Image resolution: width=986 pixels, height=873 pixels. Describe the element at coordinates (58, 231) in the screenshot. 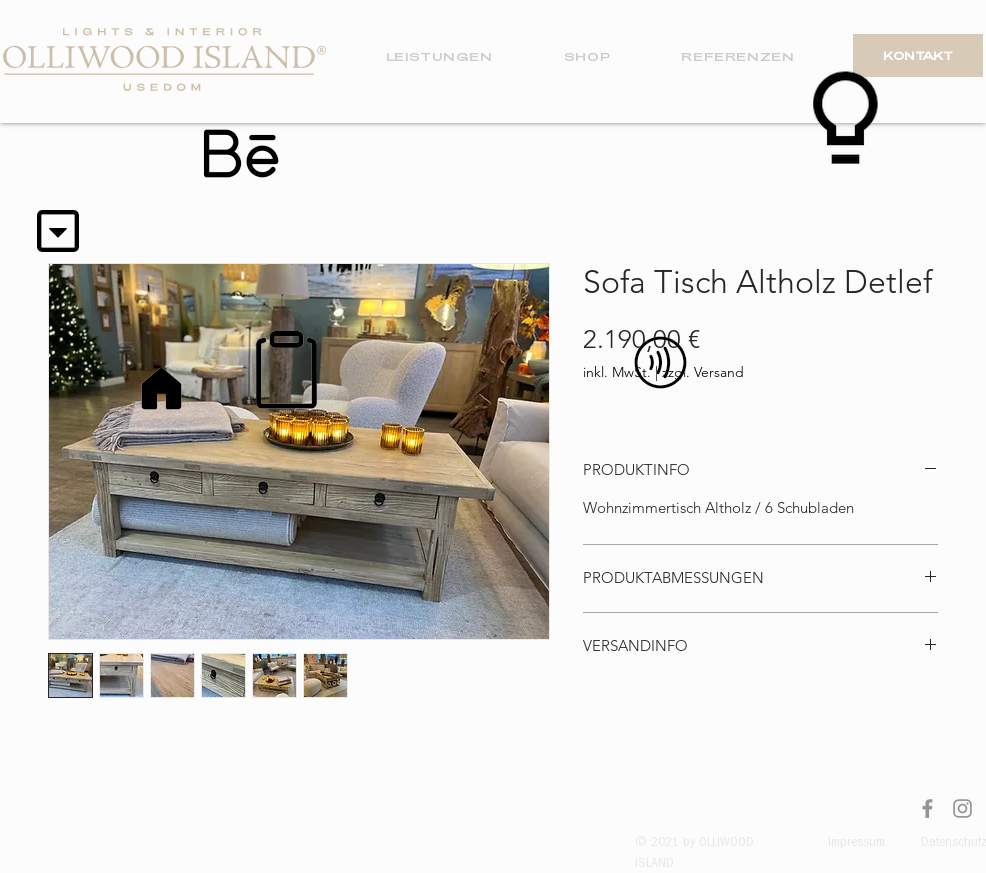

I see `open a dropdown menu` at that location.